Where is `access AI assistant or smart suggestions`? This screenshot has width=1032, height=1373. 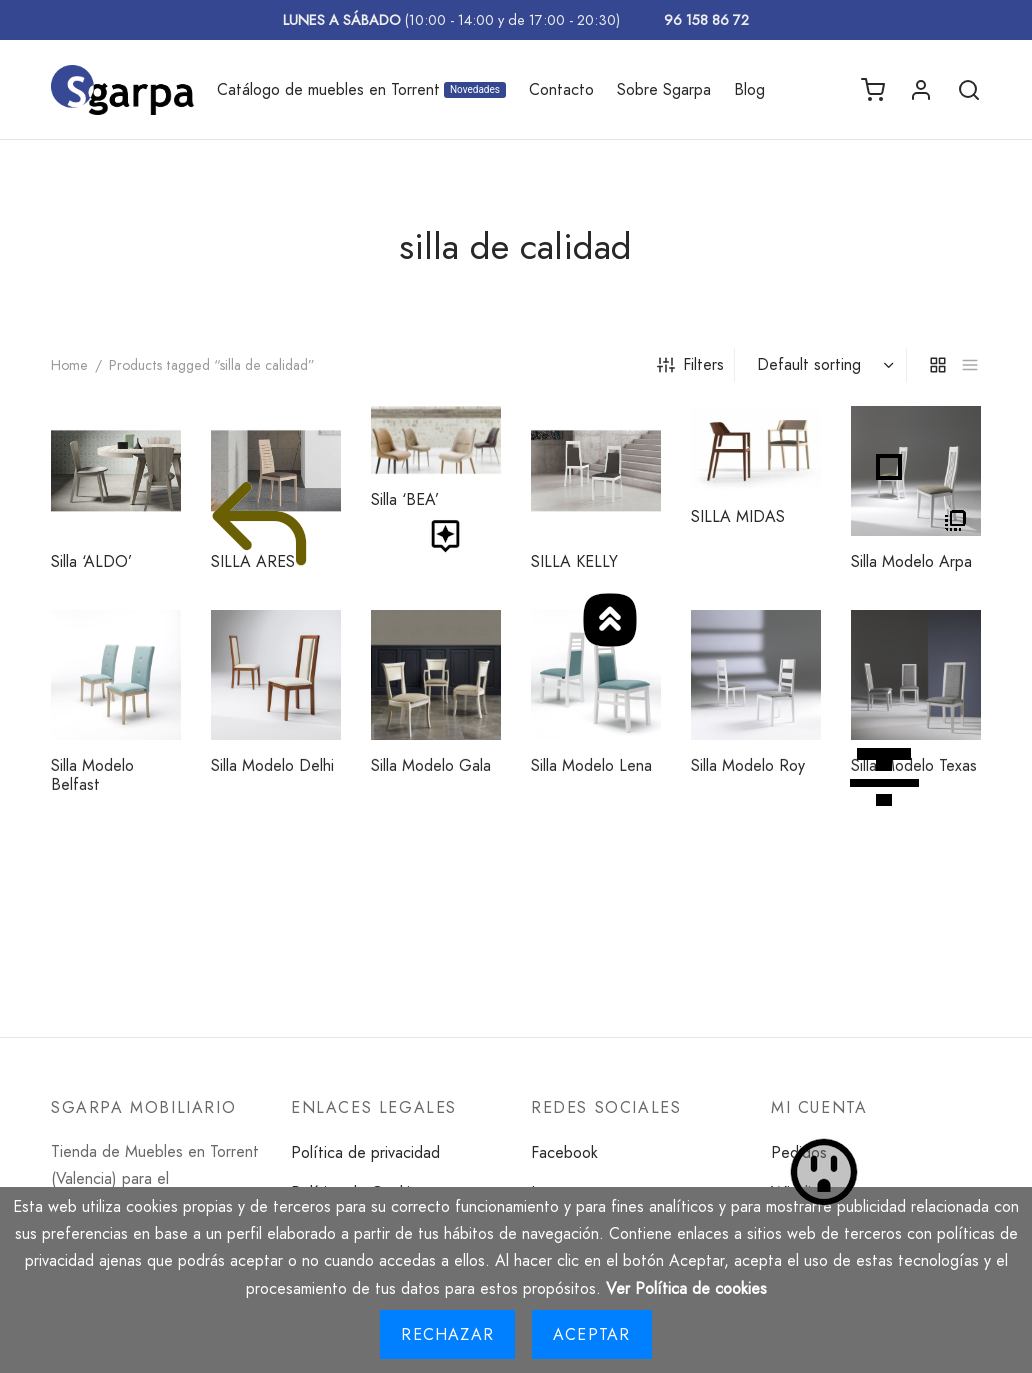 access AI assistant or smart suggestions is located at coordinates (445, 535).